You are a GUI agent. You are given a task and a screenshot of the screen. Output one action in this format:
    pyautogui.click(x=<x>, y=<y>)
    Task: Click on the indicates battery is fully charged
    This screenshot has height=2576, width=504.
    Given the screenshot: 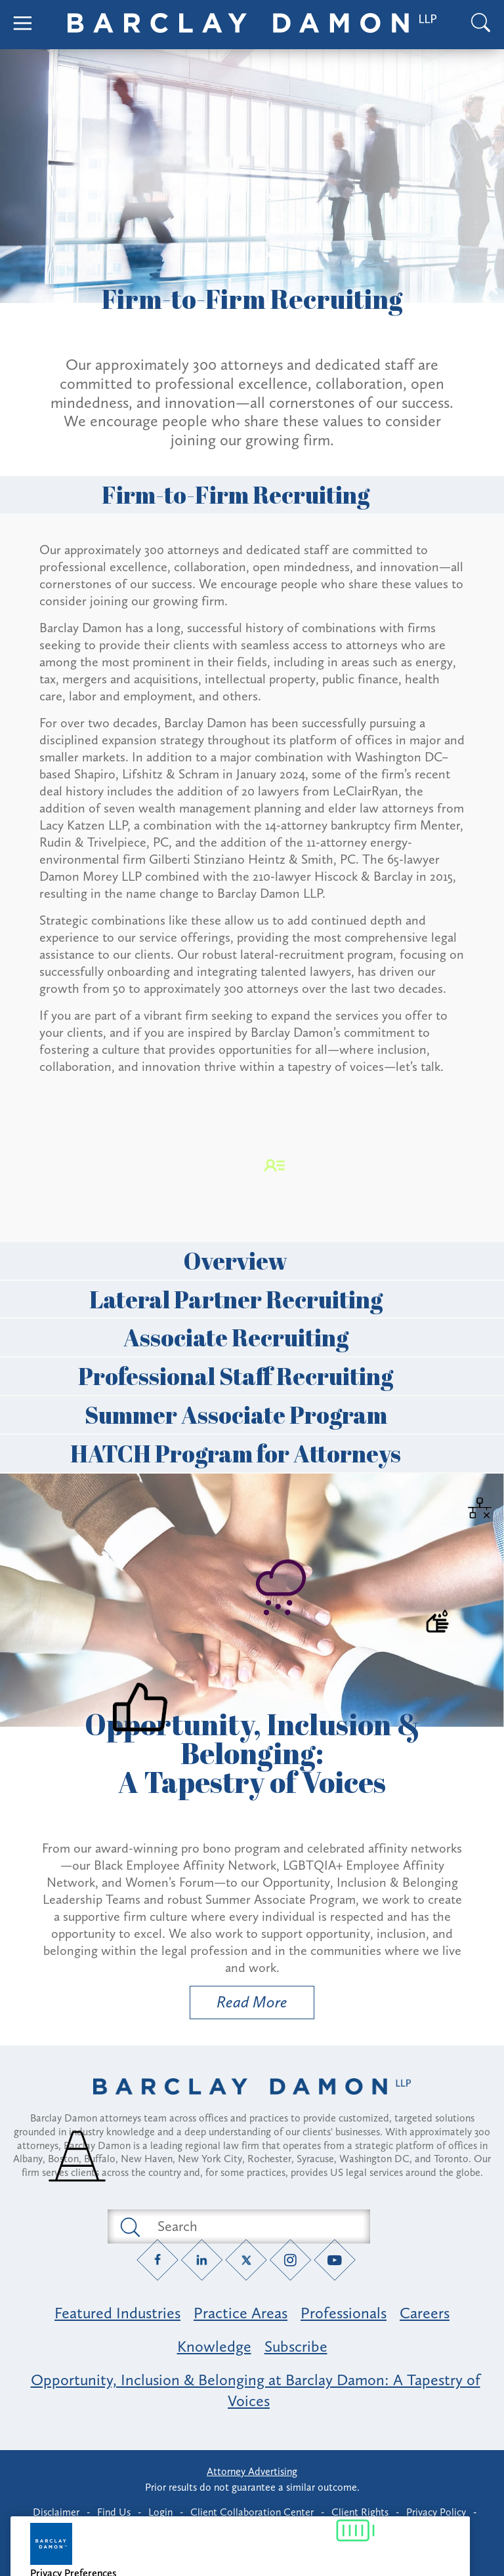 What is the action you would take?
    pyautogui.click(x=354, y=2530)
    